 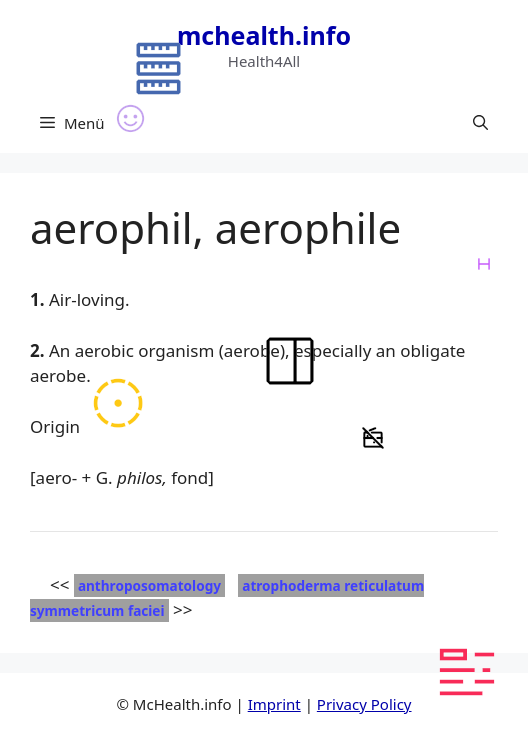 What do you see at coordinates (130, 118) in the screenshot?
I see `insert an emoji or emoticon` at bounding box center [130, 118].